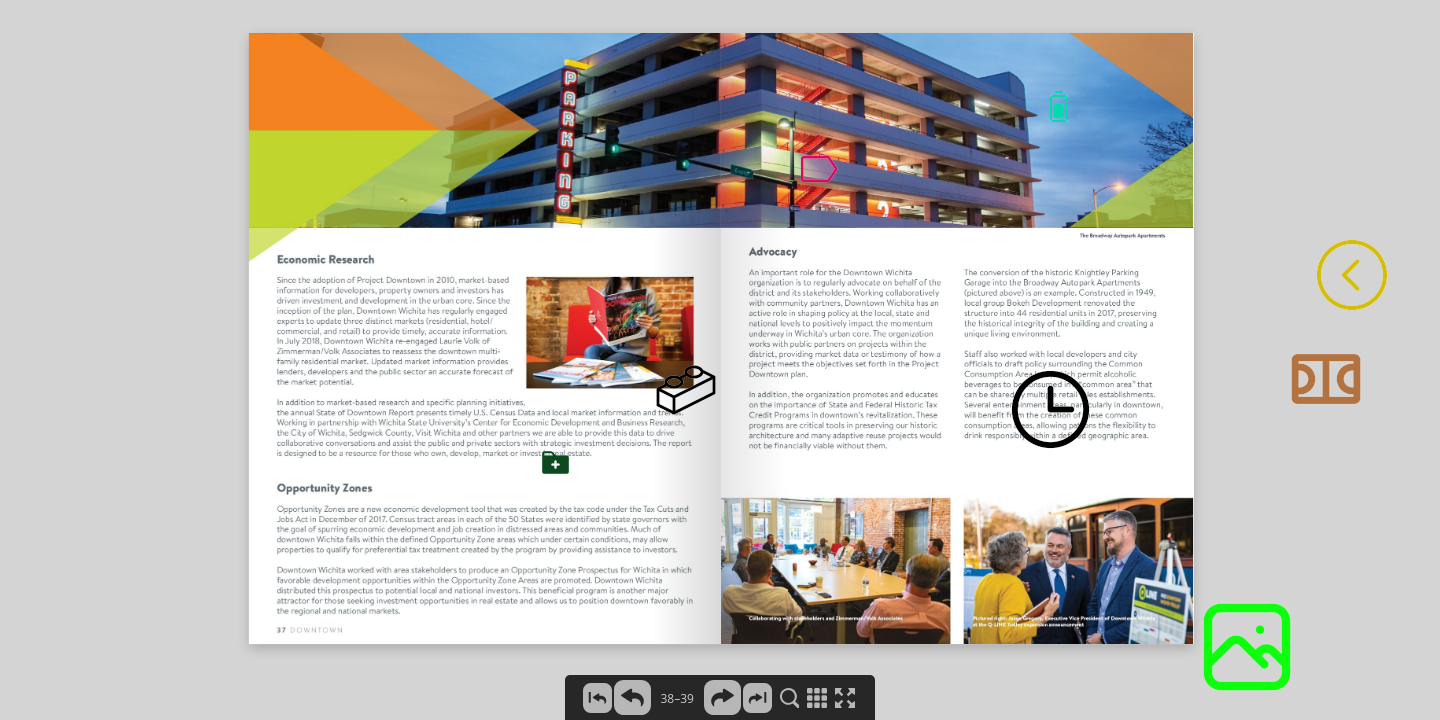 Image resolution: width=1440 pixels, height=720 pixels. What do you see at coordinates (1352, 275) in the screenshot?
I see `go back to the previous screen` at bounding box center [1352, 275].